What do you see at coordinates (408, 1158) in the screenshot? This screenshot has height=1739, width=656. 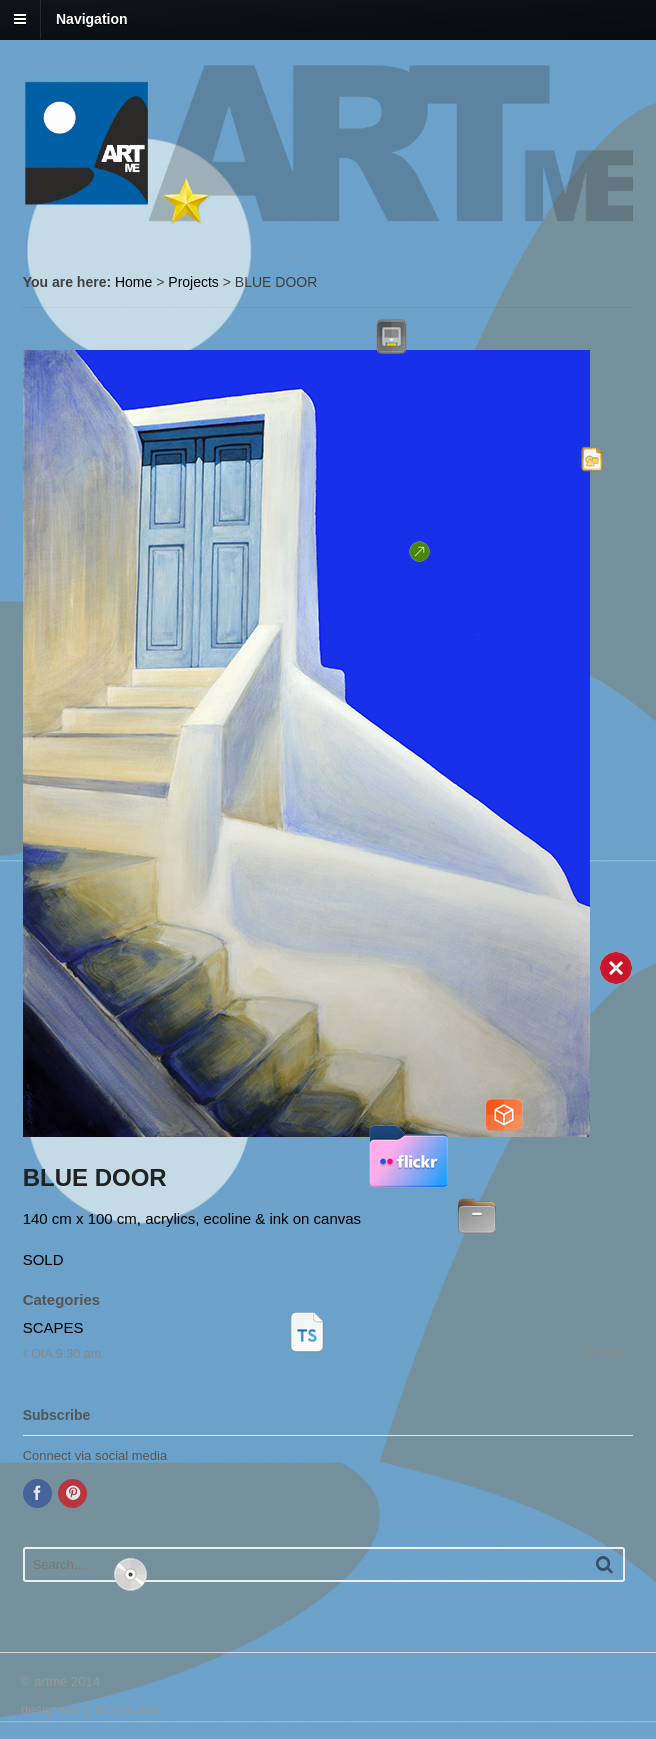 I see `open folder containing flickr downloads or exports` at bounding box center [408, 1158].